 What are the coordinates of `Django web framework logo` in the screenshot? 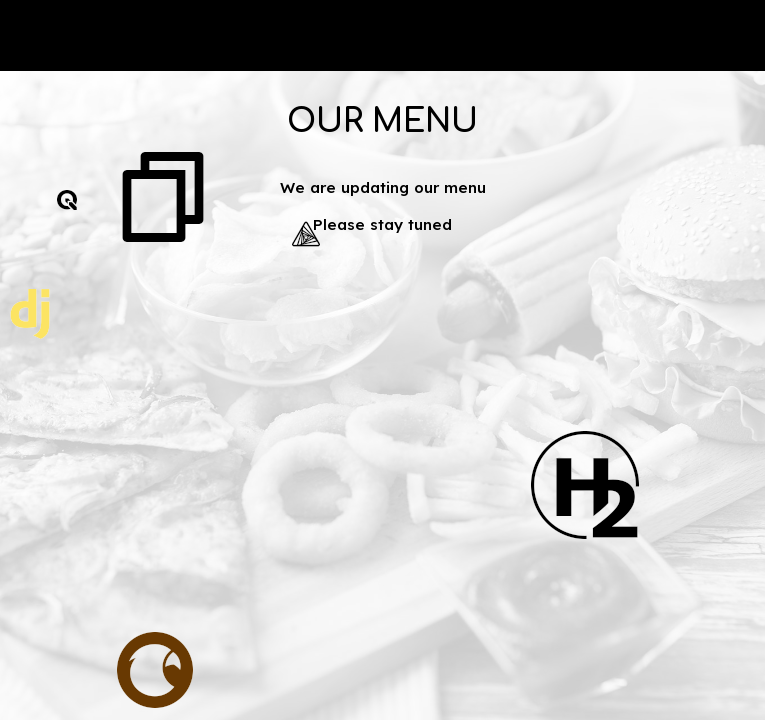 It's located at (30, 314).